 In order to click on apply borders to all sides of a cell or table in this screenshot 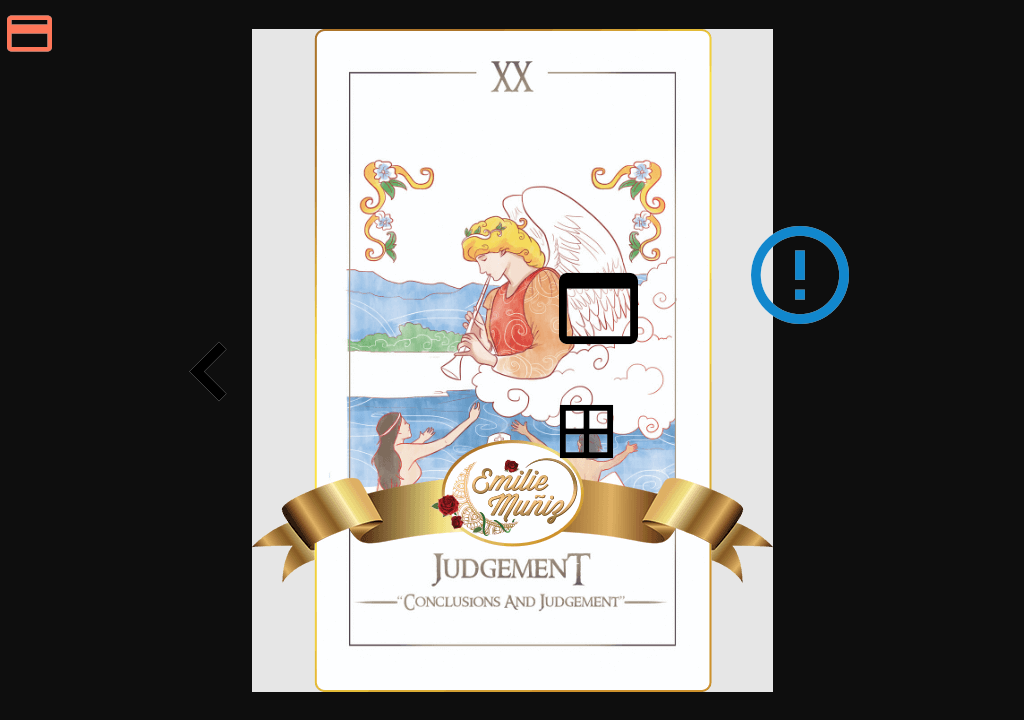, I will do `click(586, 431)`.